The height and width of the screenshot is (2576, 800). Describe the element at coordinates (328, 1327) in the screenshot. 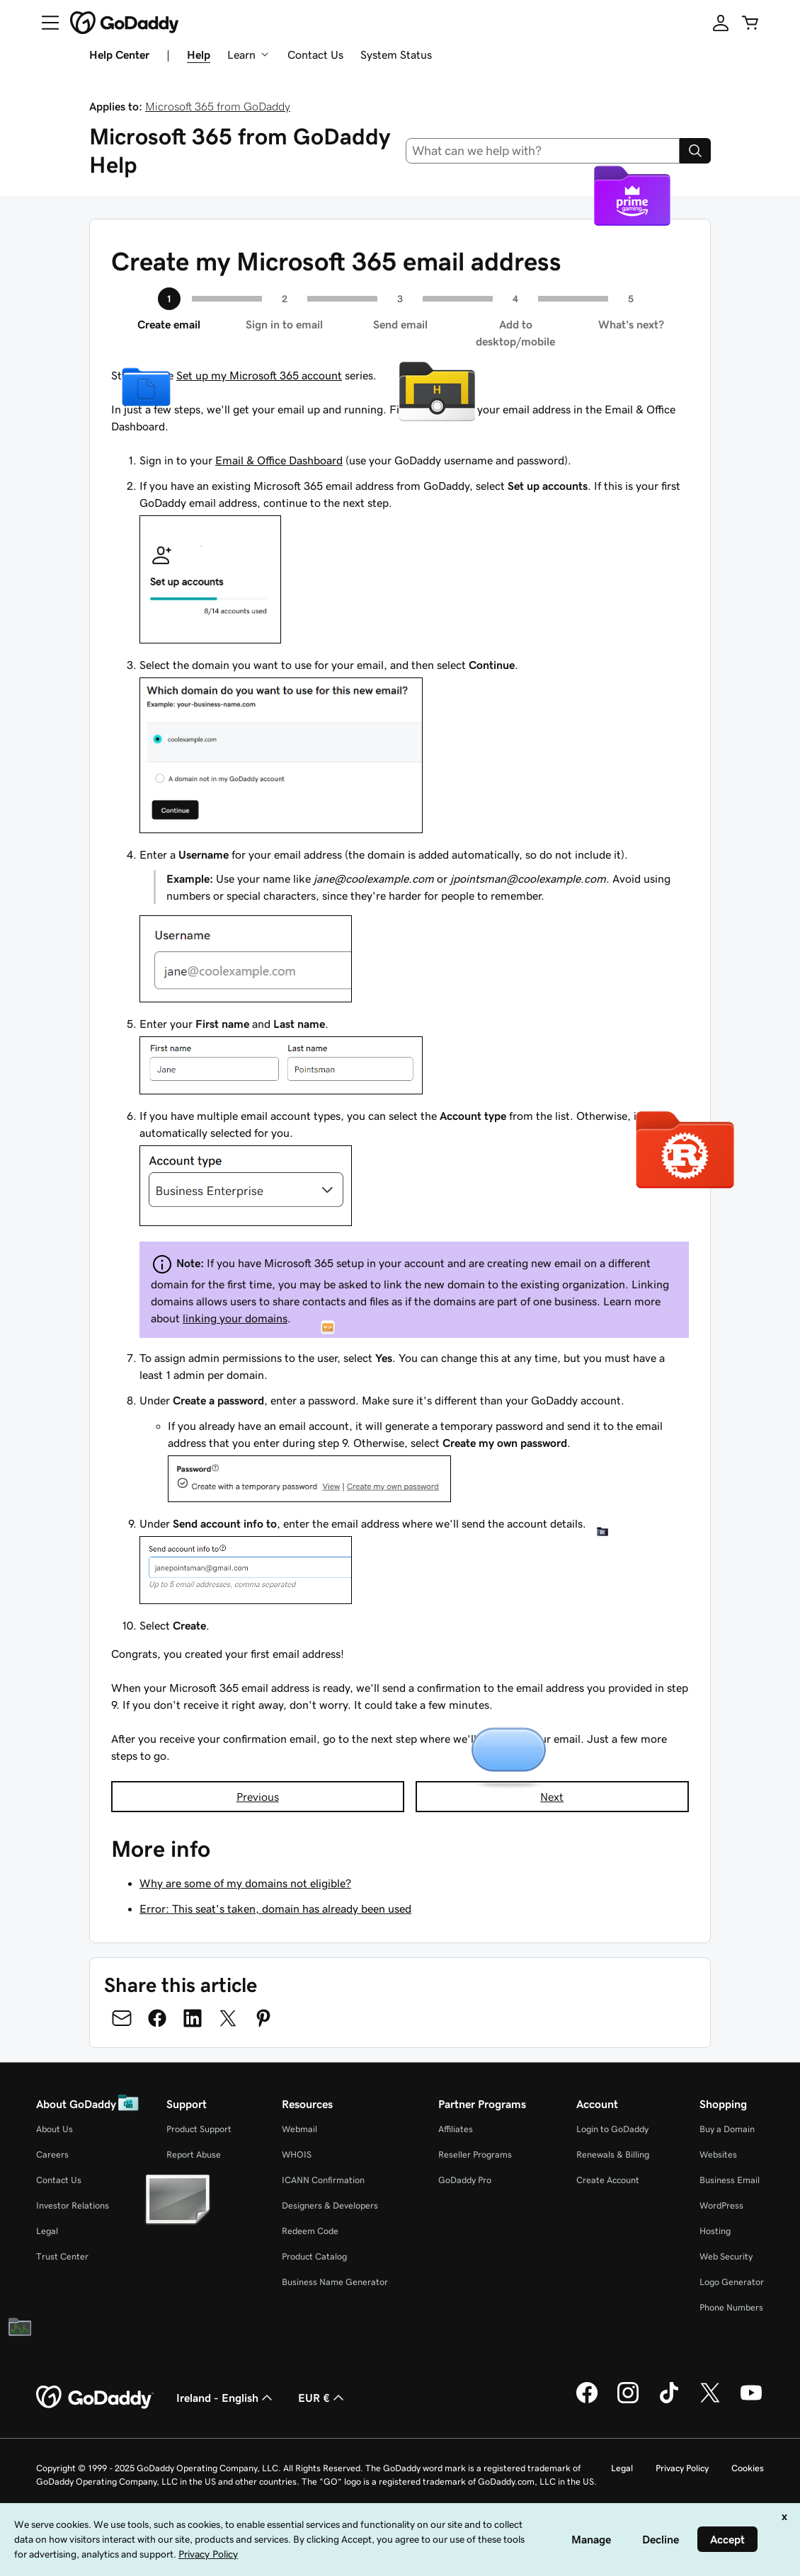

I see `open kandji passport login or authentication` at that location.